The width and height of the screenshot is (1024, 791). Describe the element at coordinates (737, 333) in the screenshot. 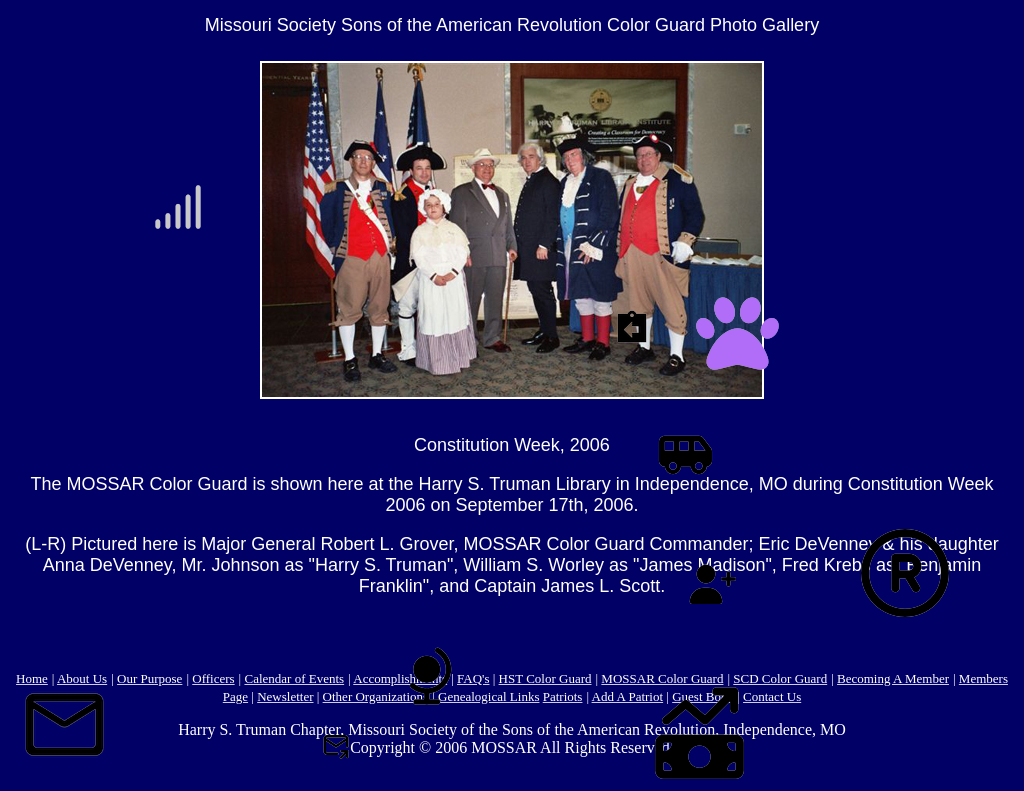

I see `access pet-related features or settings` at that location.